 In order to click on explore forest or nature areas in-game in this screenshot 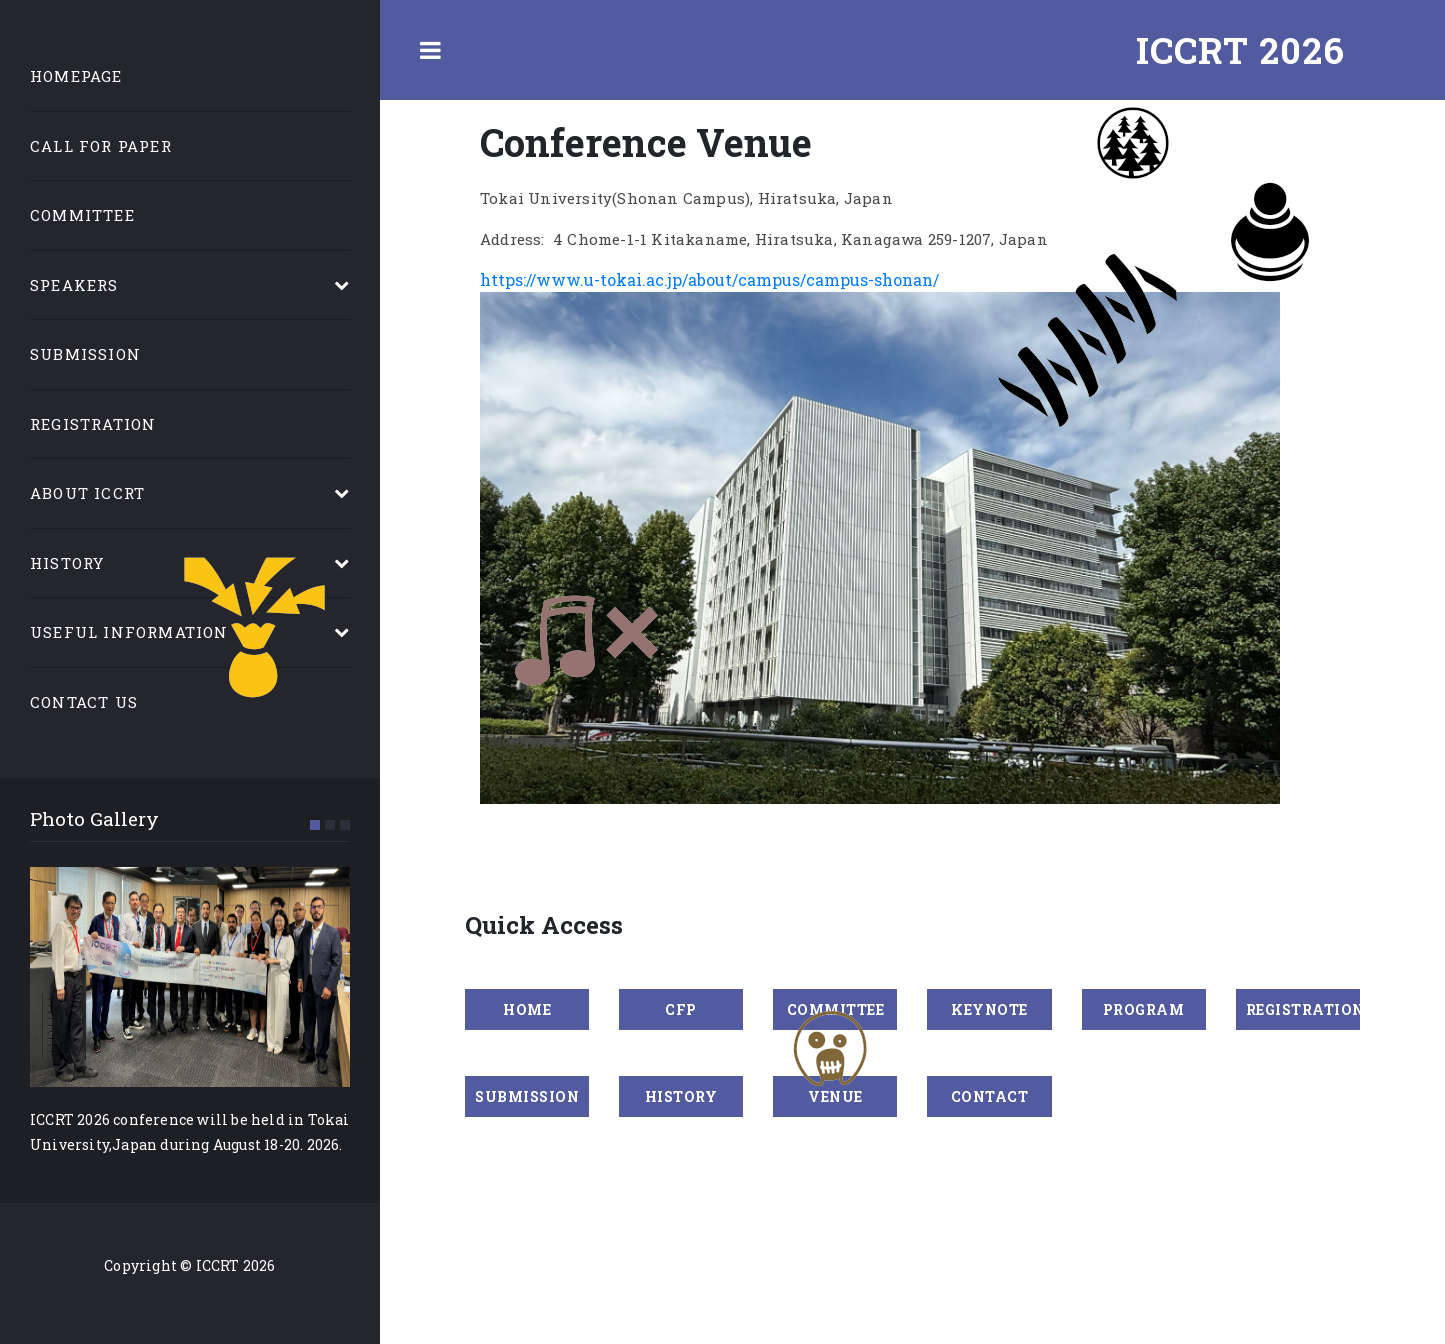, I will do `click(1133, 143)`.